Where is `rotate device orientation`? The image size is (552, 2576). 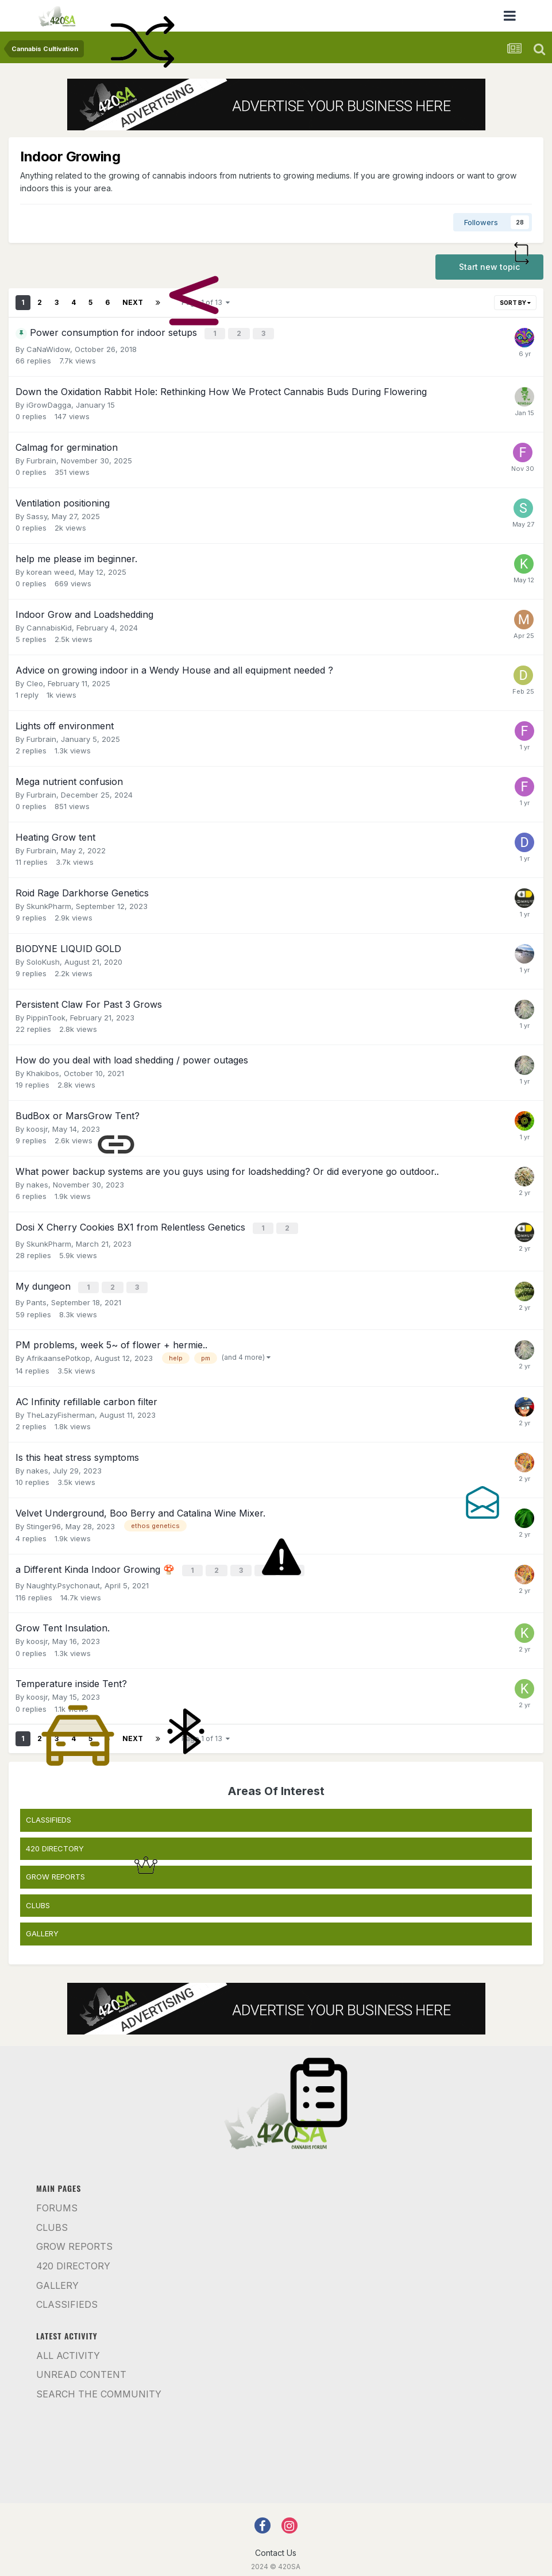 rotate device orientation is located at coordinates (522, 253).